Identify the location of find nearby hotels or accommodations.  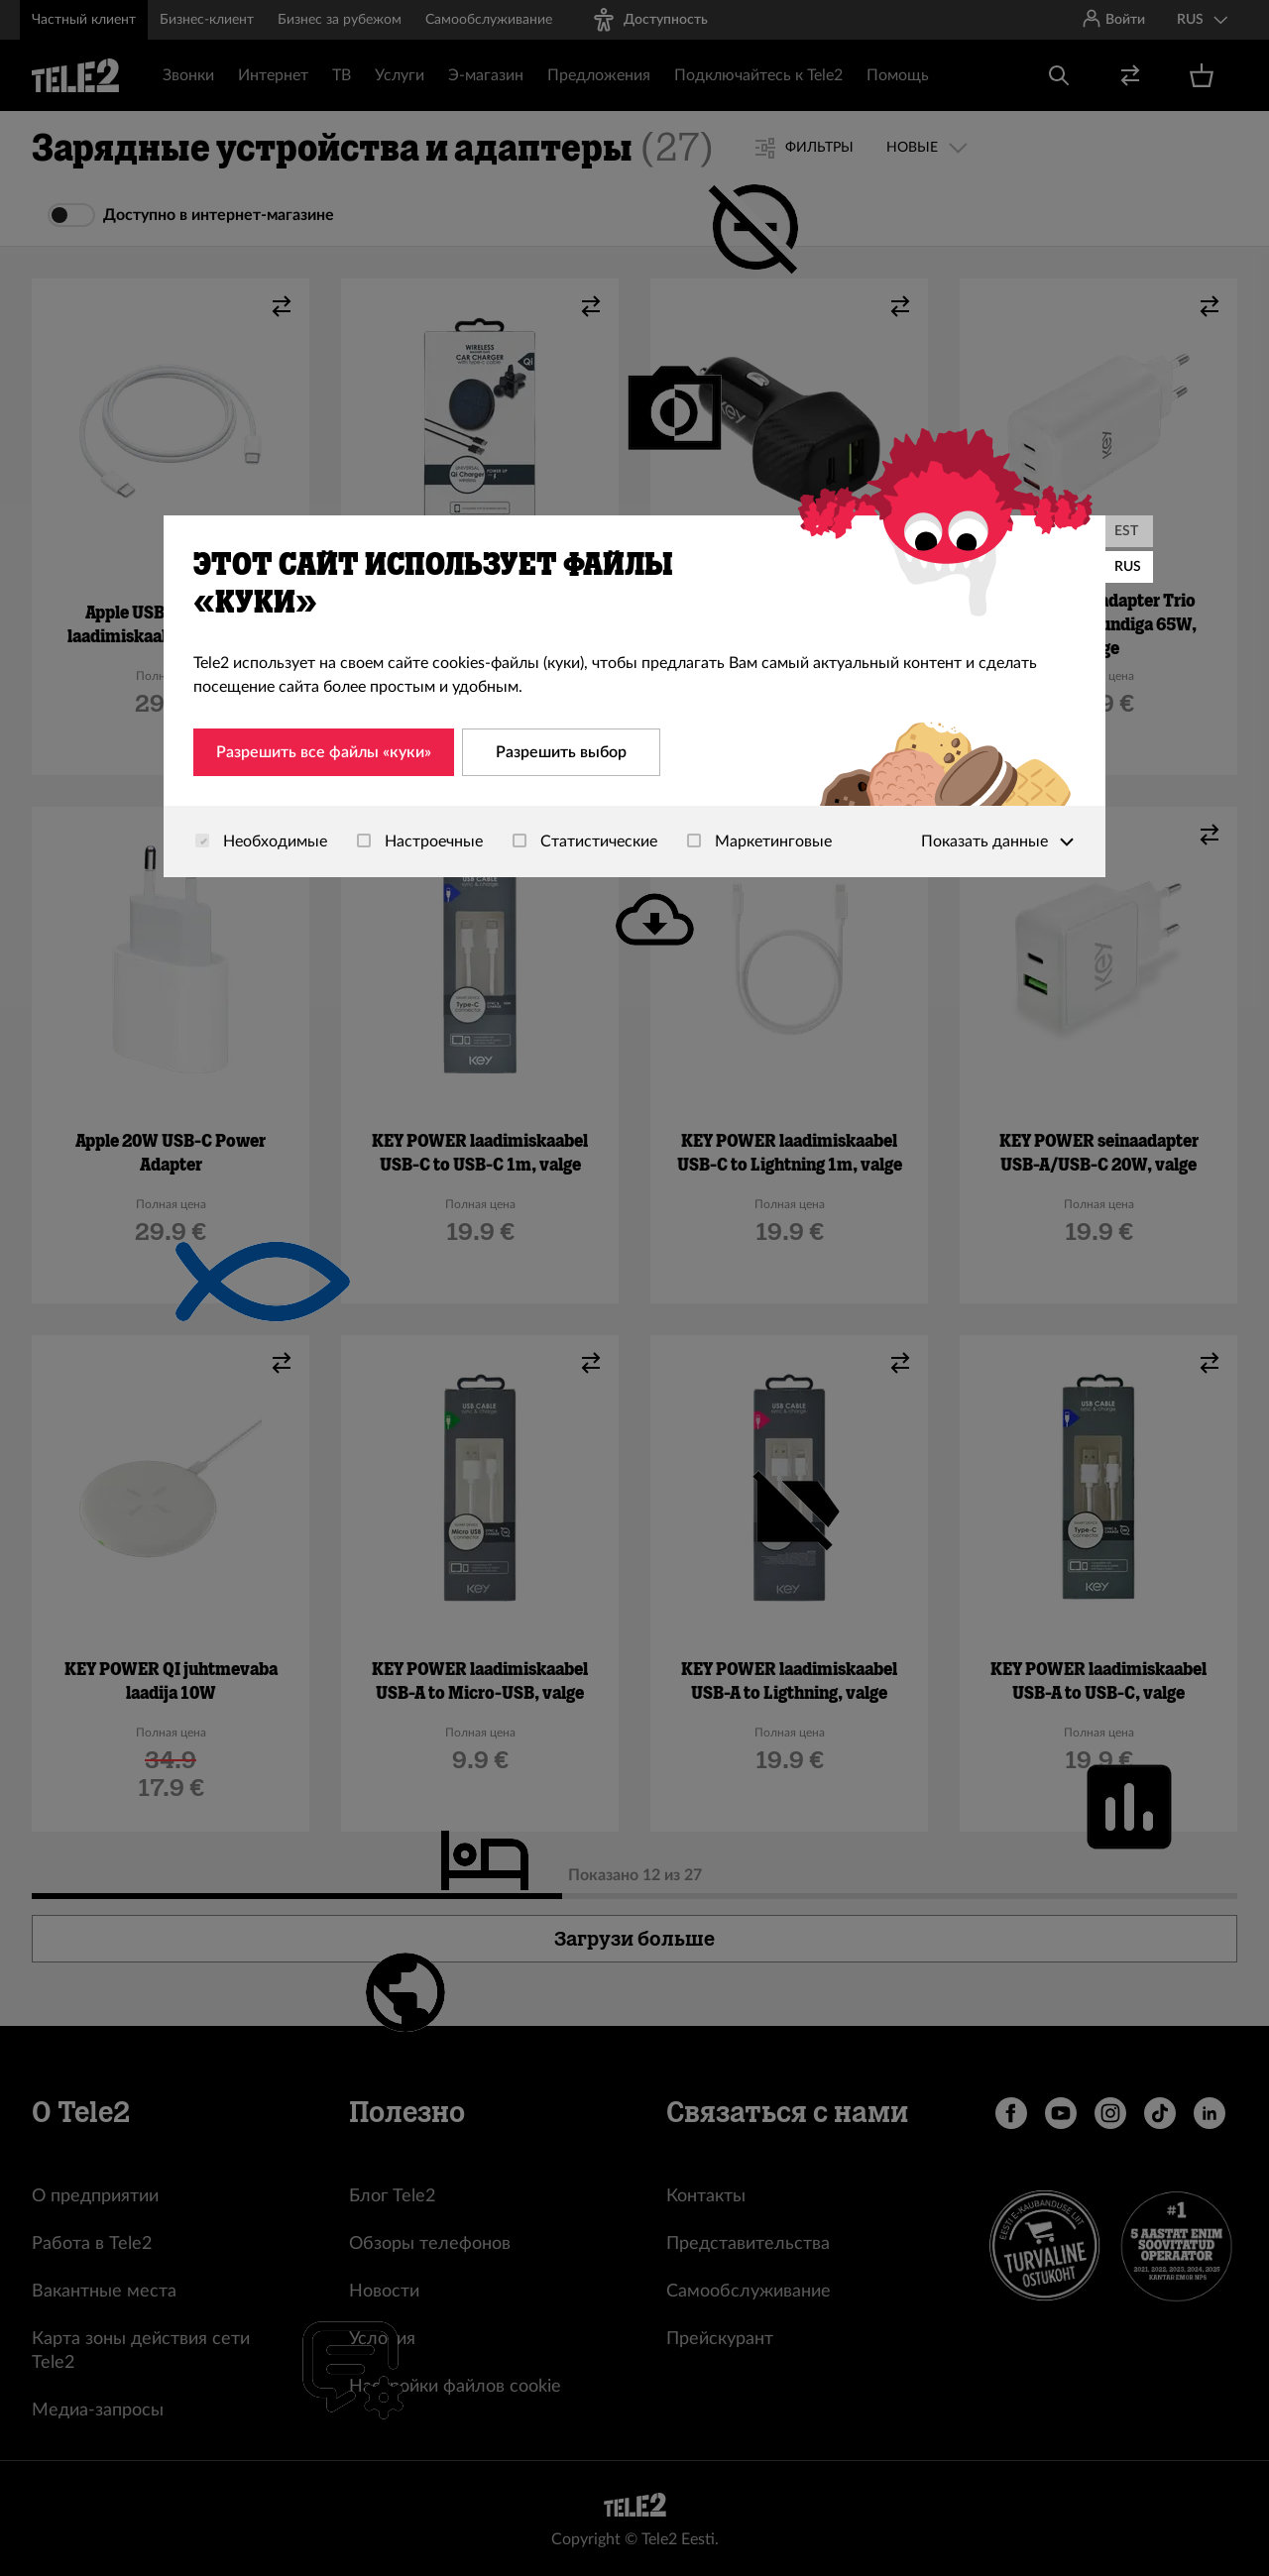
(485, 1858).